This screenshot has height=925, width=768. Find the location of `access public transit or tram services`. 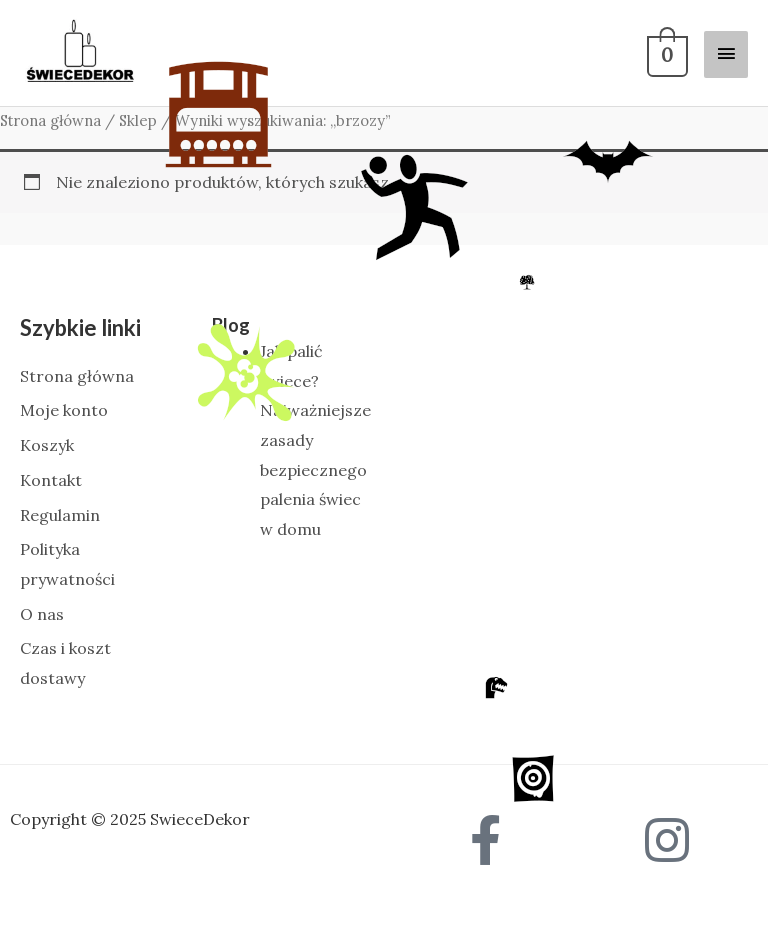

access public transit or tram services is located at coordinates (218, 114).